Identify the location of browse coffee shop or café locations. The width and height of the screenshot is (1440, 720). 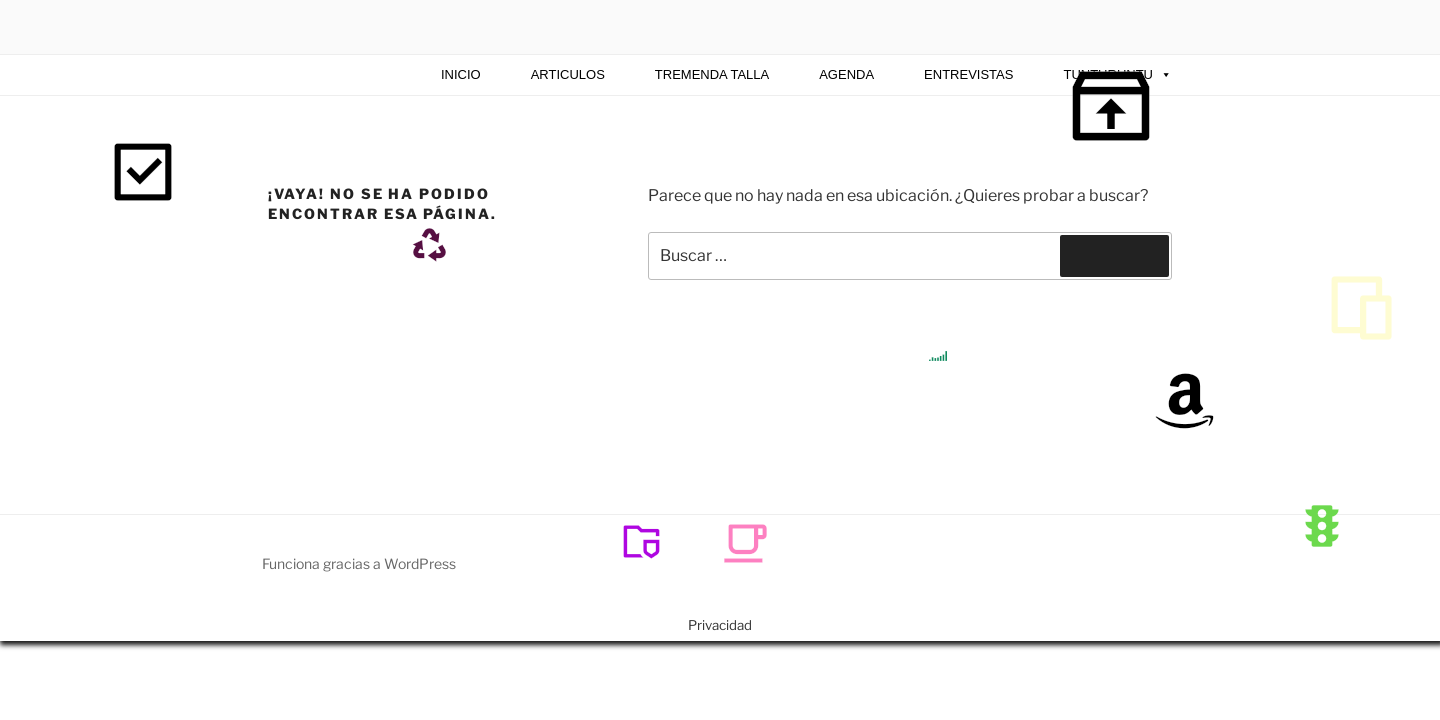
(745, 543).